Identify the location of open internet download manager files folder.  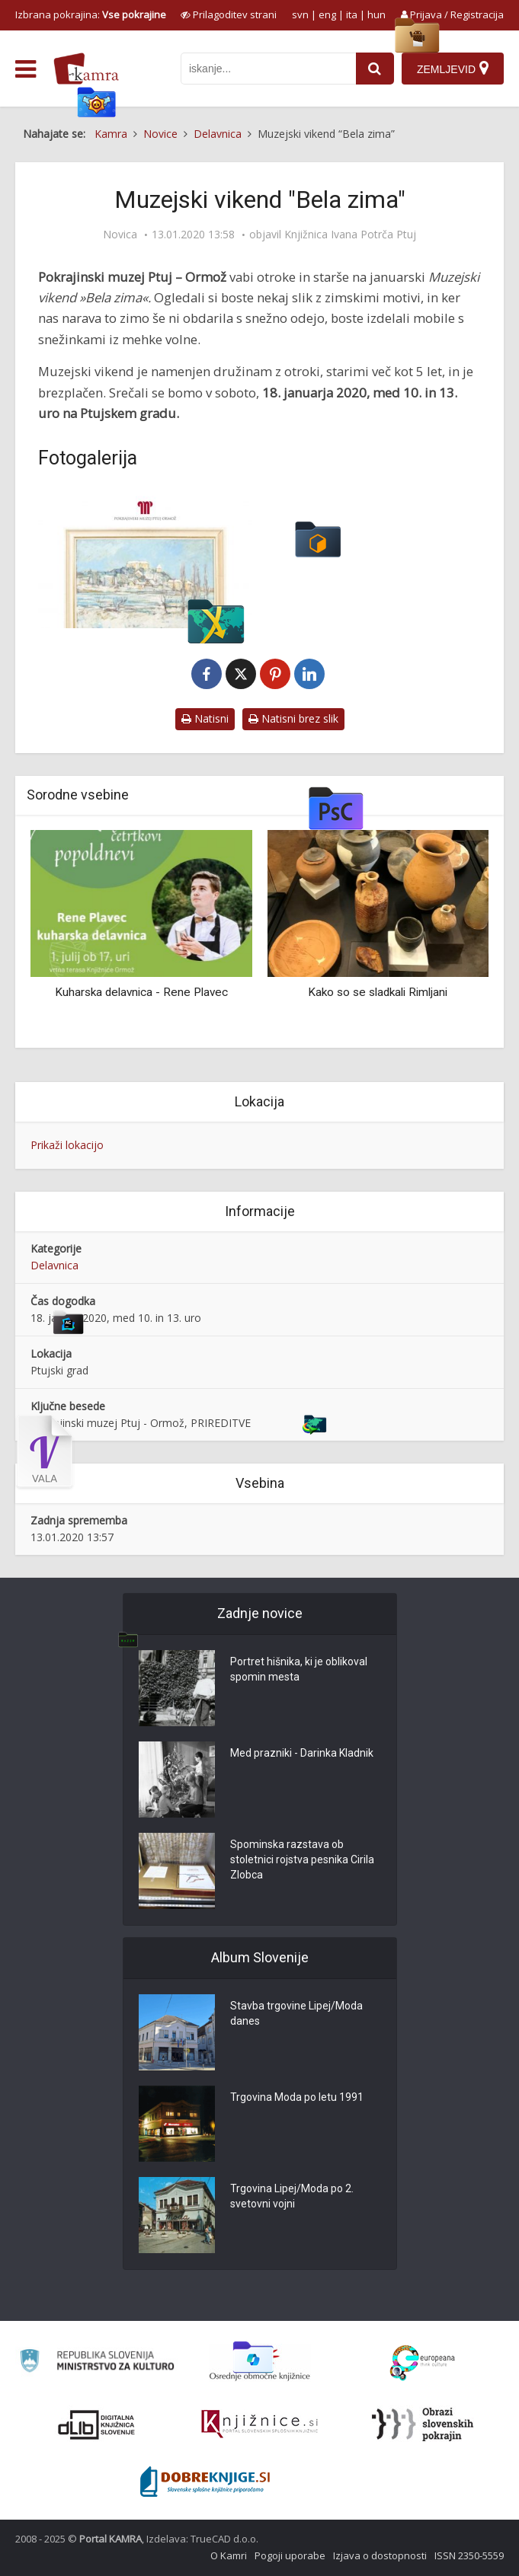
(315, 1424).